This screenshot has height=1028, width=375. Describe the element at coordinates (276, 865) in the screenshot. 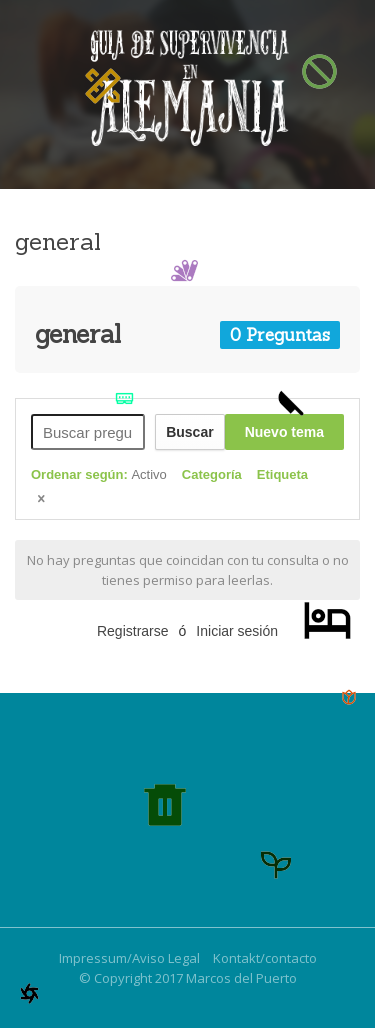

I see `indicates eco-friendly or sustainable option` at that location.